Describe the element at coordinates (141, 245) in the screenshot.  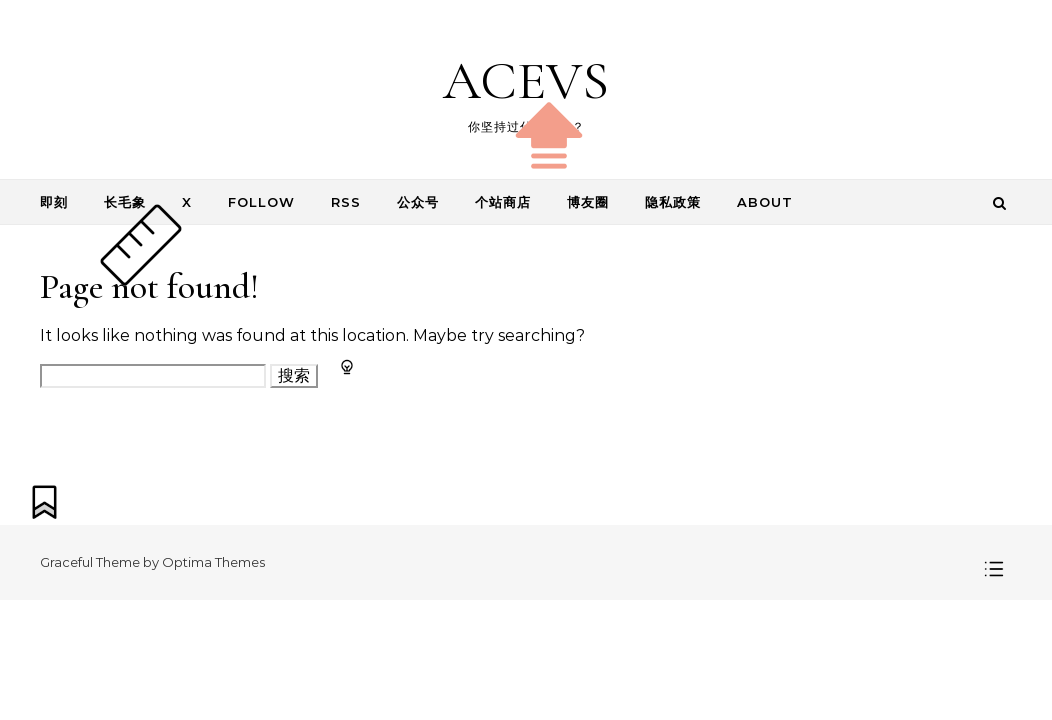
I see `access measurement tools` at that location.